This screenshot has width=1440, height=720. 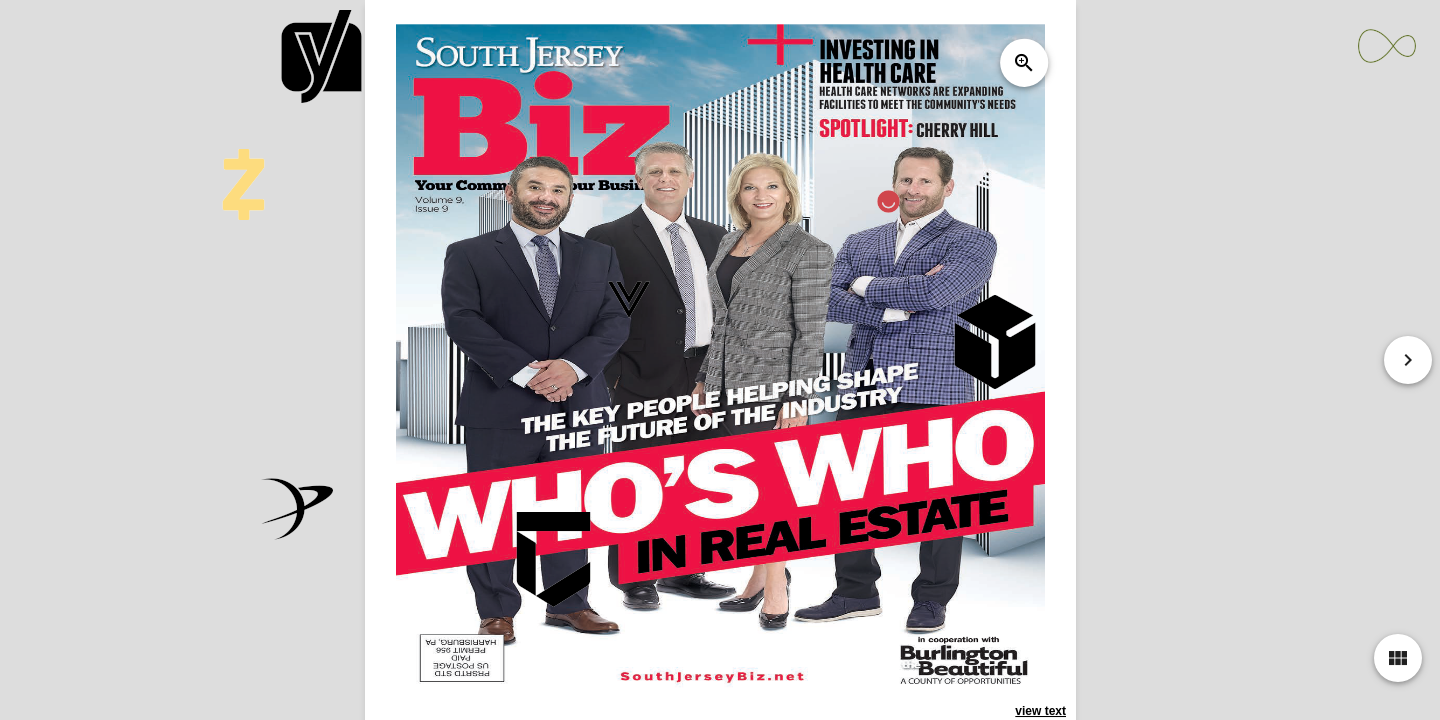 I want to click on open Google Chronicle security platform, so click(x=553, y=559).